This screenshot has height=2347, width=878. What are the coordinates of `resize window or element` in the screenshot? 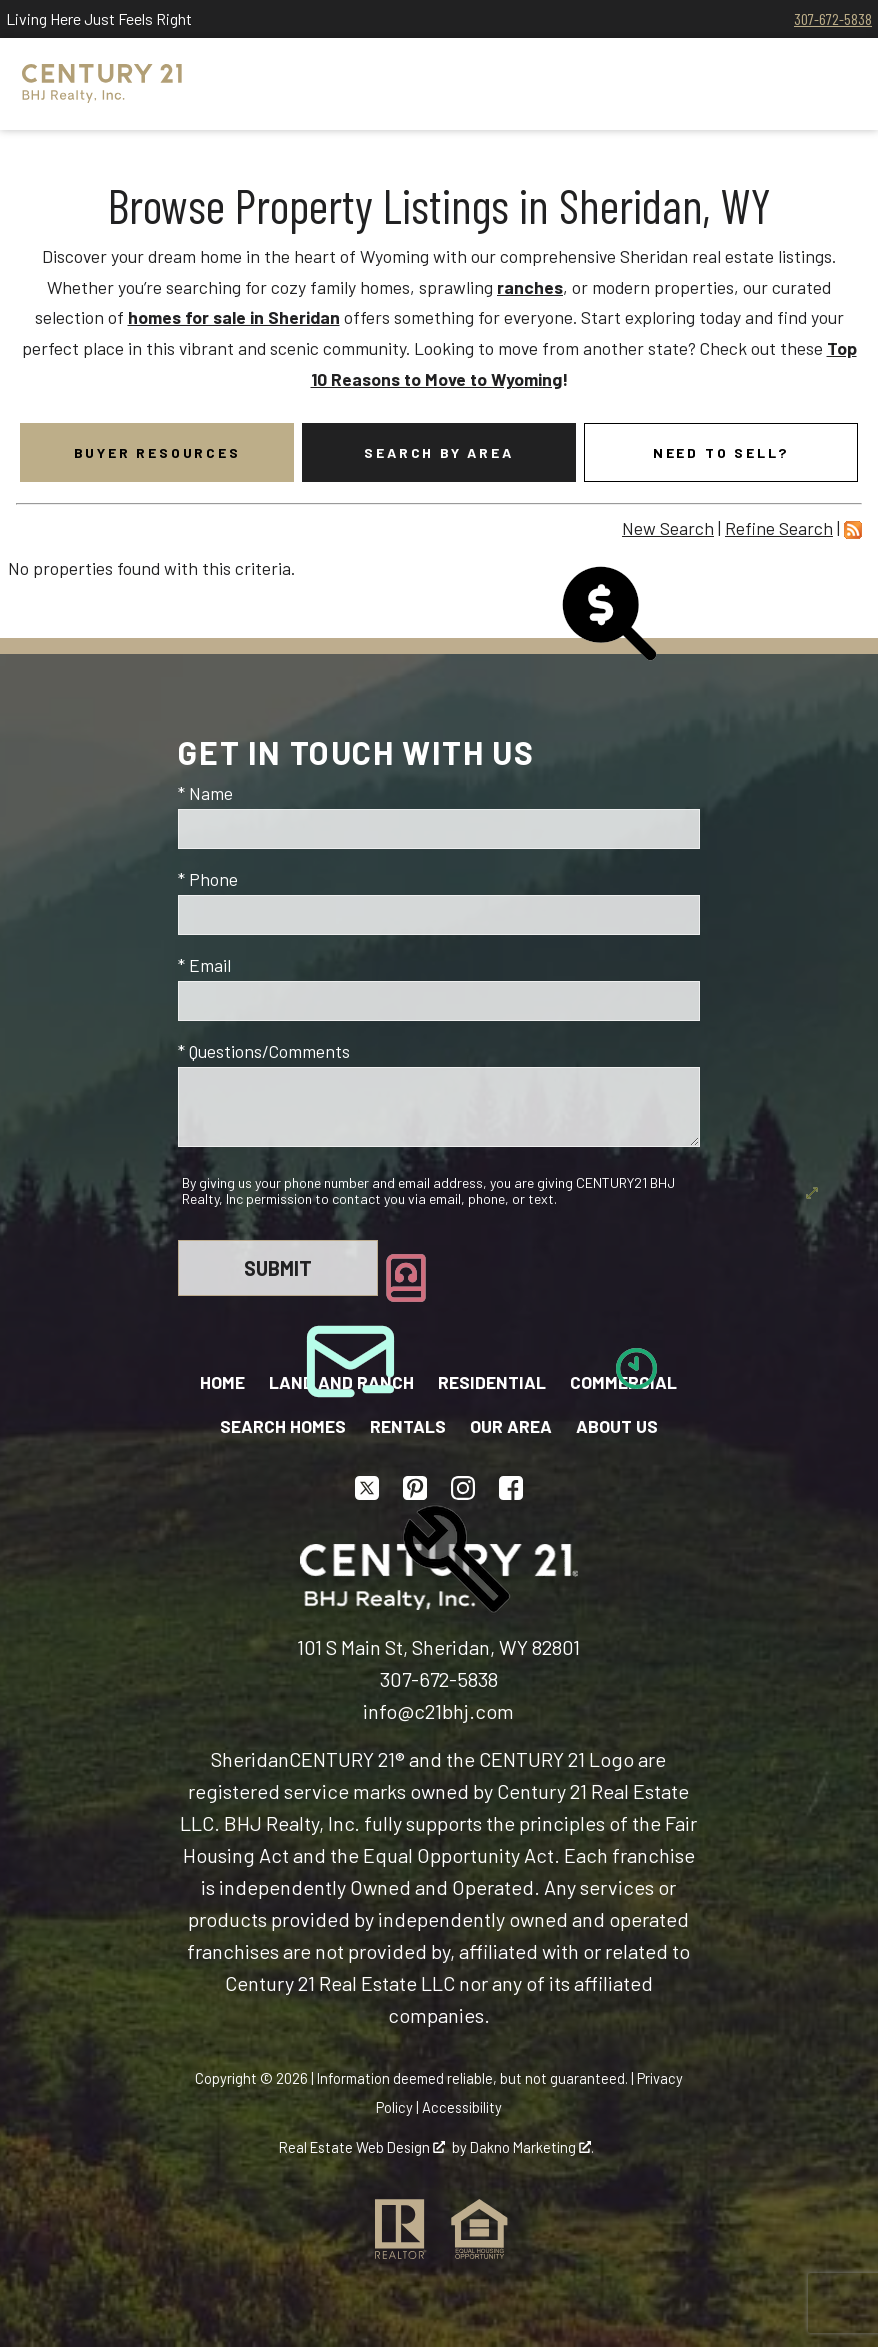 It's located at (812, 1193).